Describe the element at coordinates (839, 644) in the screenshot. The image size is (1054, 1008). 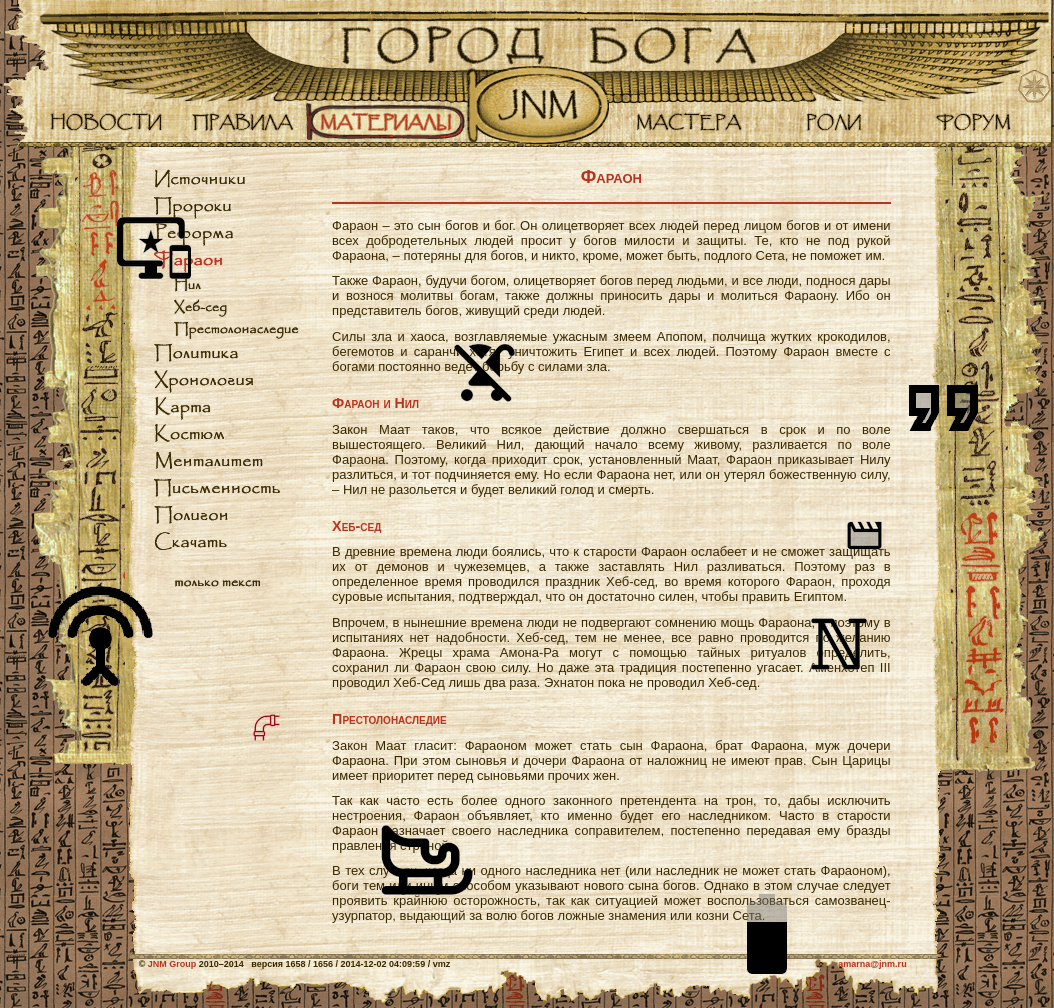
I see `open Notion app` at that location.